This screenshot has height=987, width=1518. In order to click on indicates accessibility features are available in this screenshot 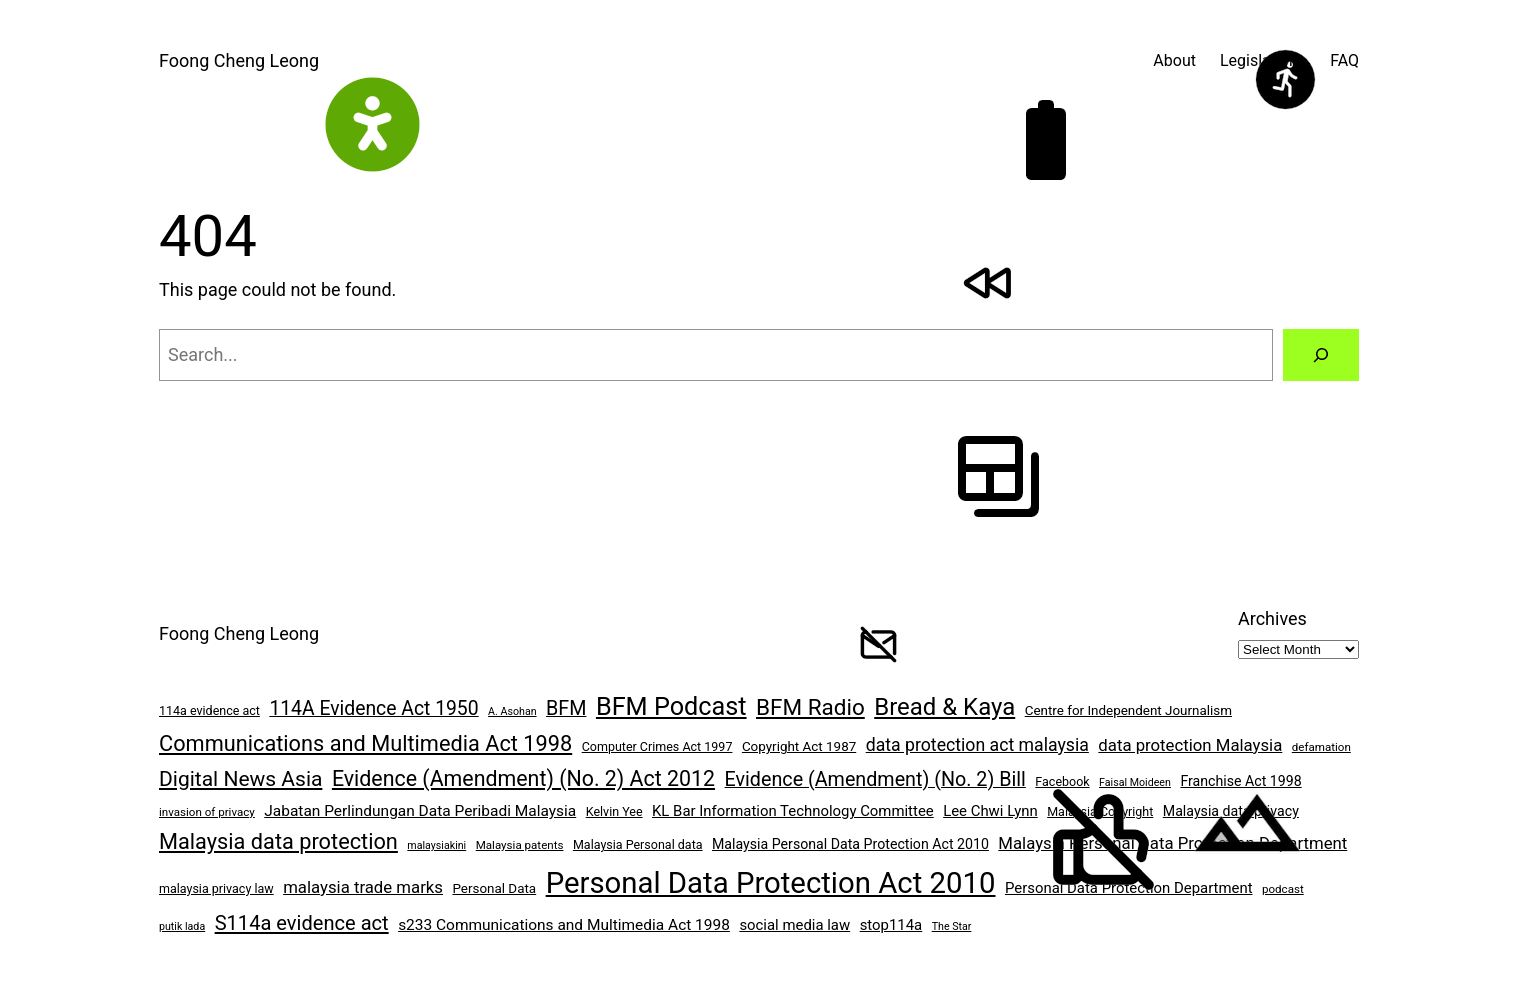, I will do `click(372, 124)`.